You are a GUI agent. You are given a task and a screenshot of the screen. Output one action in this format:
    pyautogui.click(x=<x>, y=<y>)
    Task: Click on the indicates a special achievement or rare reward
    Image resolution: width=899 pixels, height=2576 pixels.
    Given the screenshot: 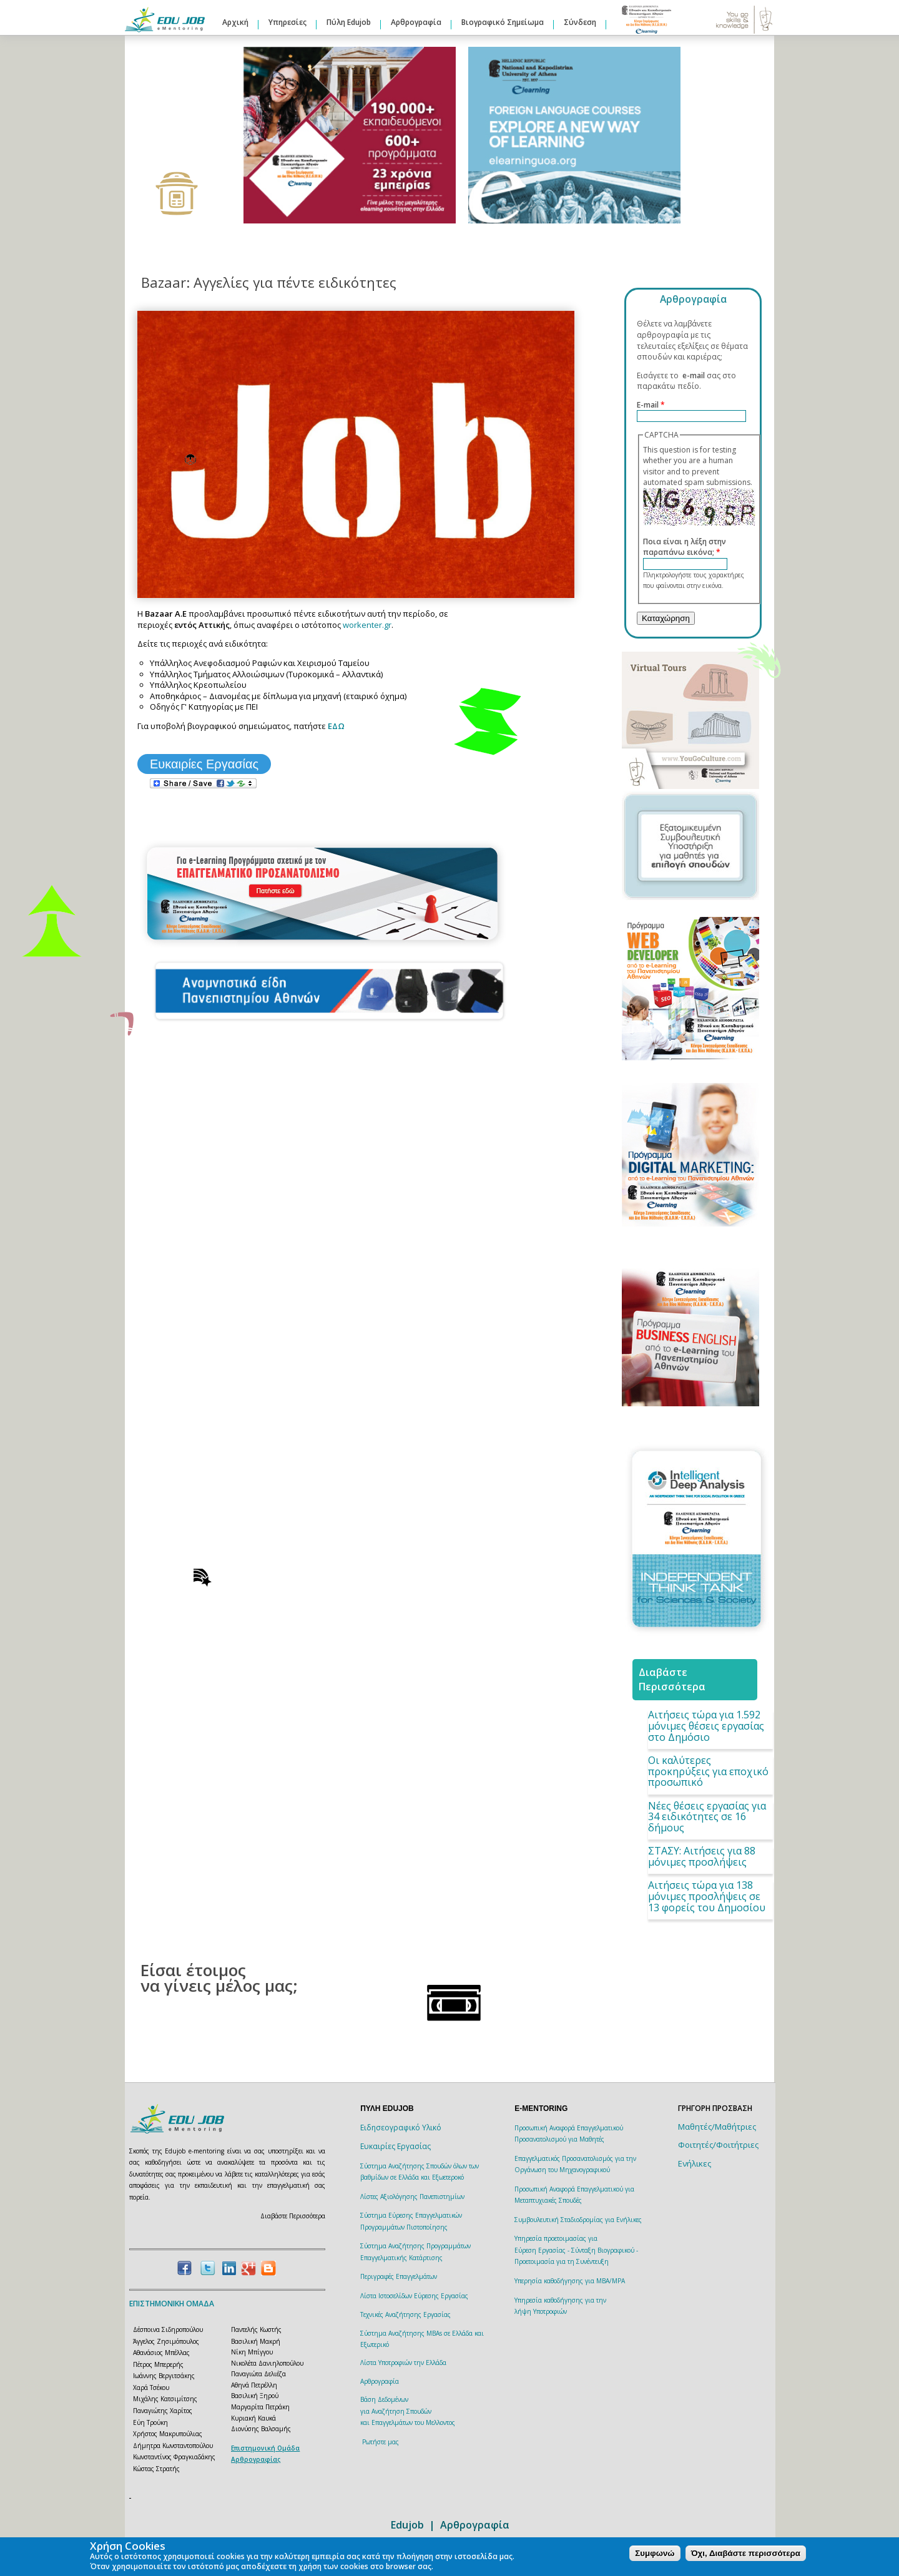 What is the action you would take?
    pyautogui.click(x=203, y=1578)
    